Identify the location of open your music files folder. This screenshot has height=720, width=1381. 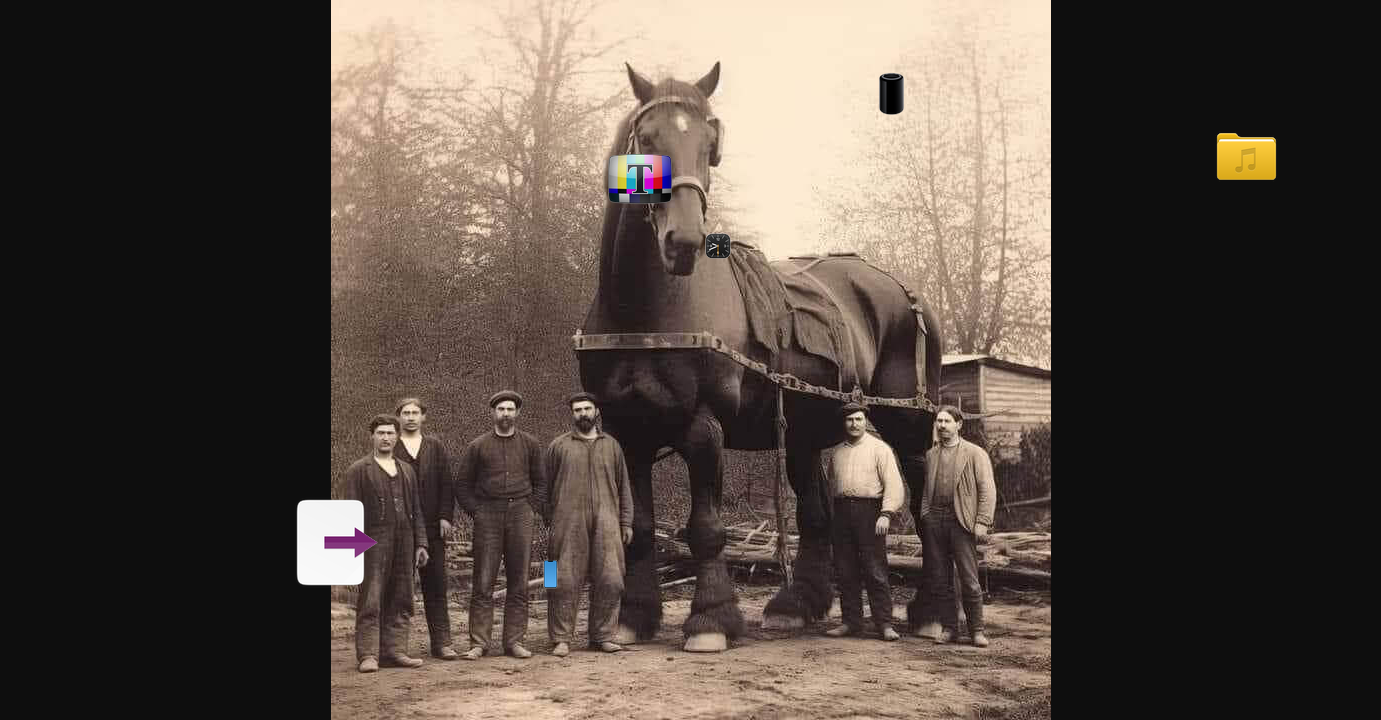
(1246, 156).